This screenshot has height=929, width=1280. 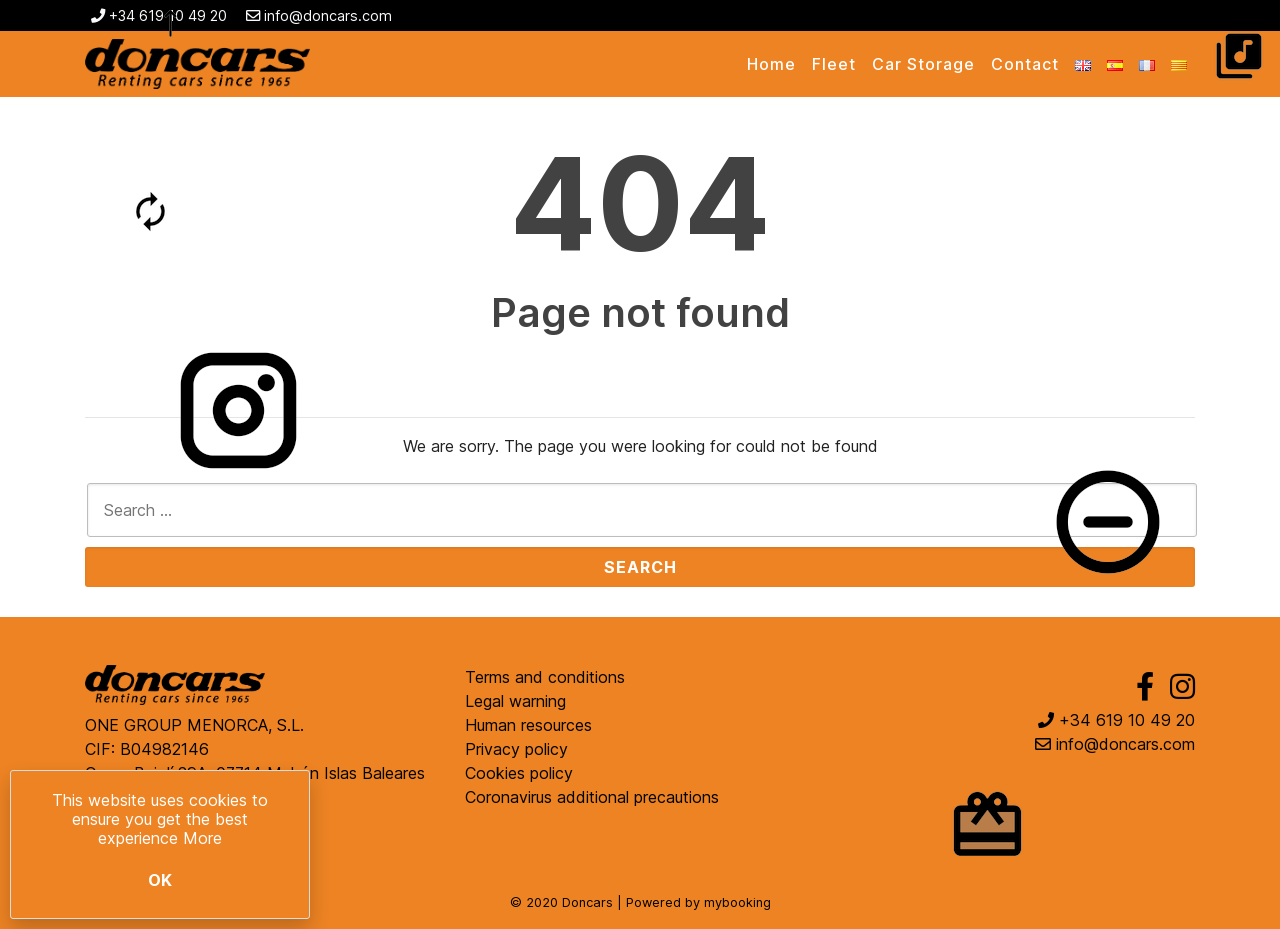 I want to click on remove an item from a list or cart, so click(x=1108, y=522).